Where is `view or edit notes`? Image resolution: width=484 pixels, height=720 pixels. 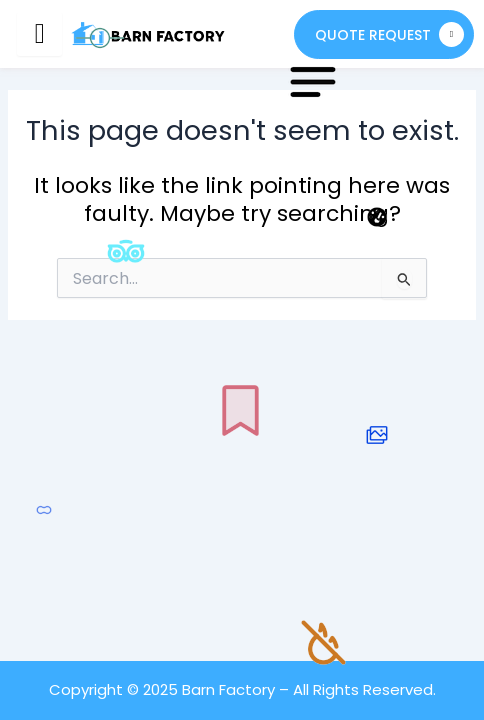 view or edit notes is located at coordinates (313, 82).